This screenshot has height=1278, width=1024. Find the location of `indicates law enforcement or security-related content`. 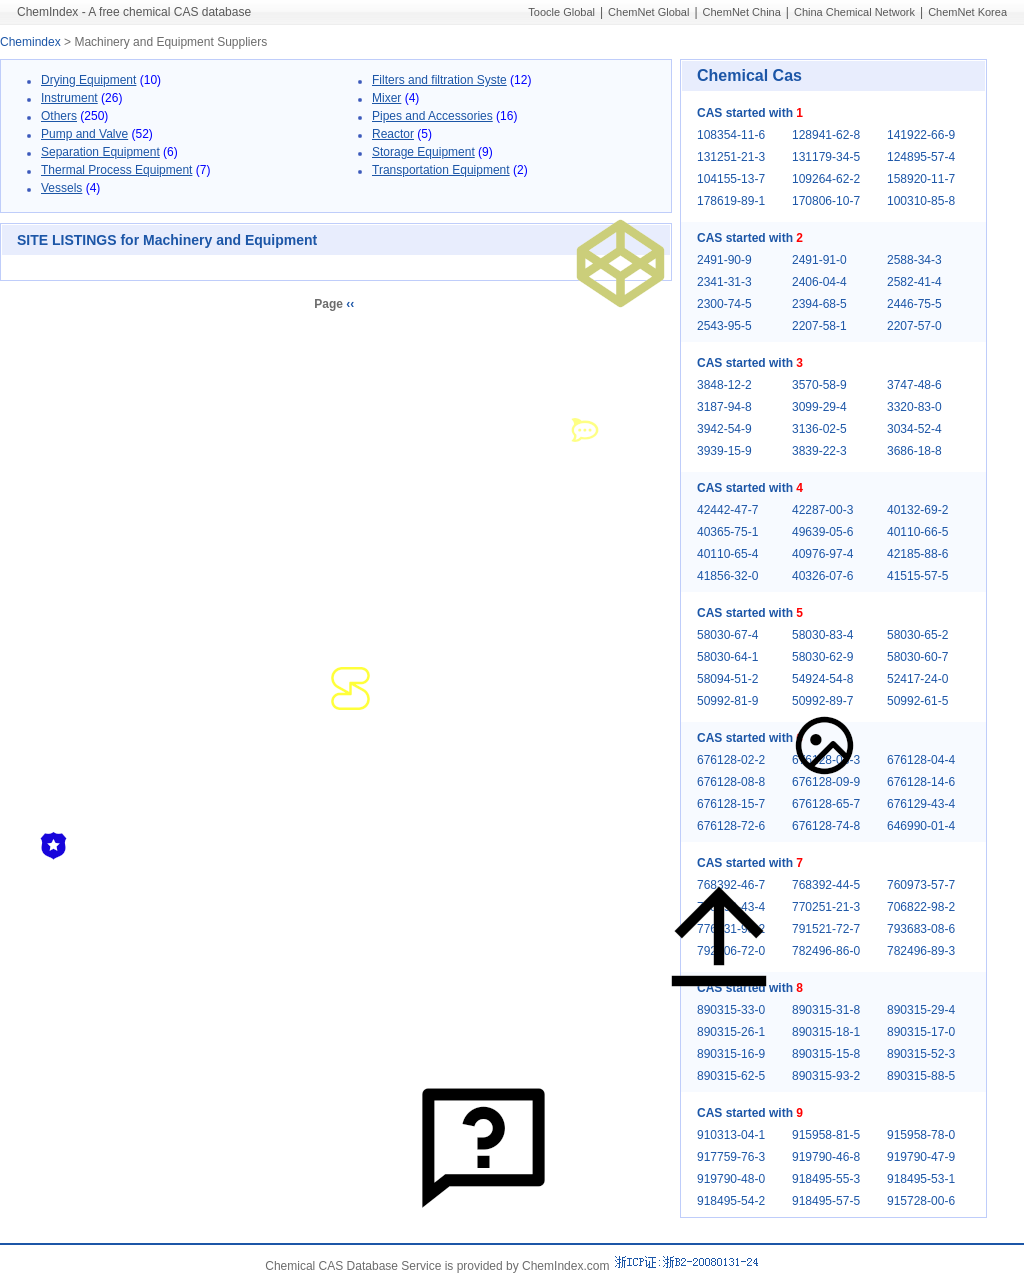

indicates law enforcement or security-related content is located at coordinates (53, 845).